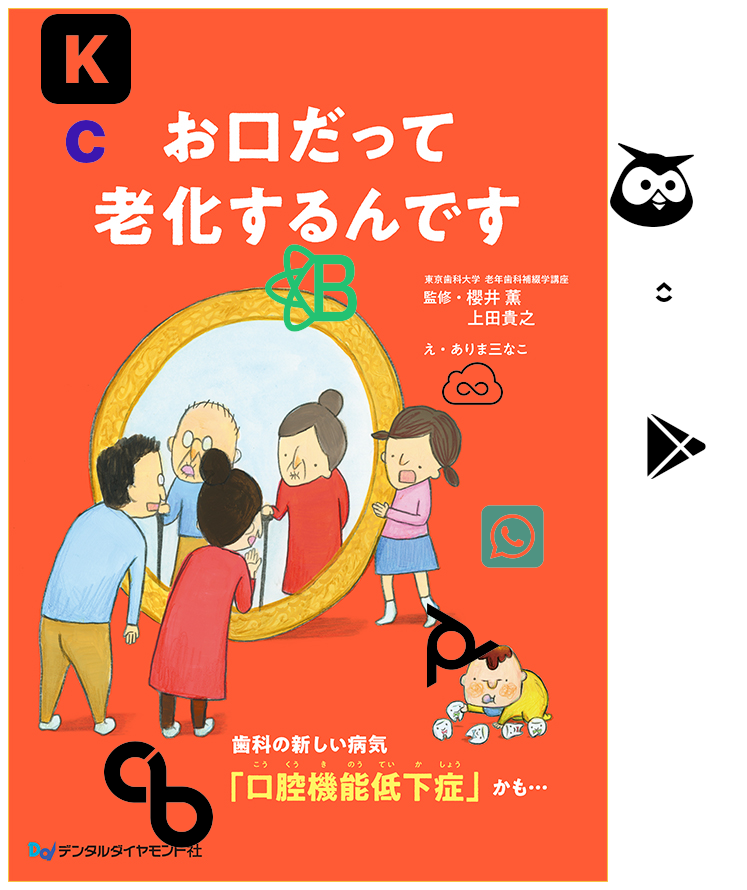 This screenshot has width=747, height=890. Describe the element at coordinates (311, 288) in the screenshot. I see `react-bootstrap framework logo` at that location.